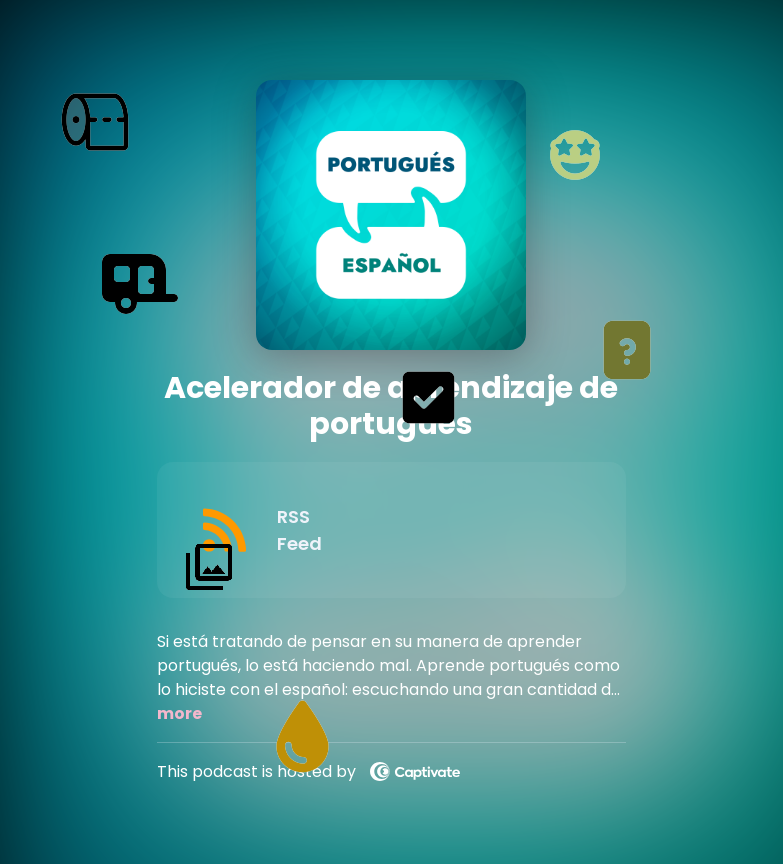 This screenshot has height=864, width=783. What do you see at coordinates (627, 350) in the screenshot?
I see `unknown or unrecognized device detected` at bounding box center [627, 350].